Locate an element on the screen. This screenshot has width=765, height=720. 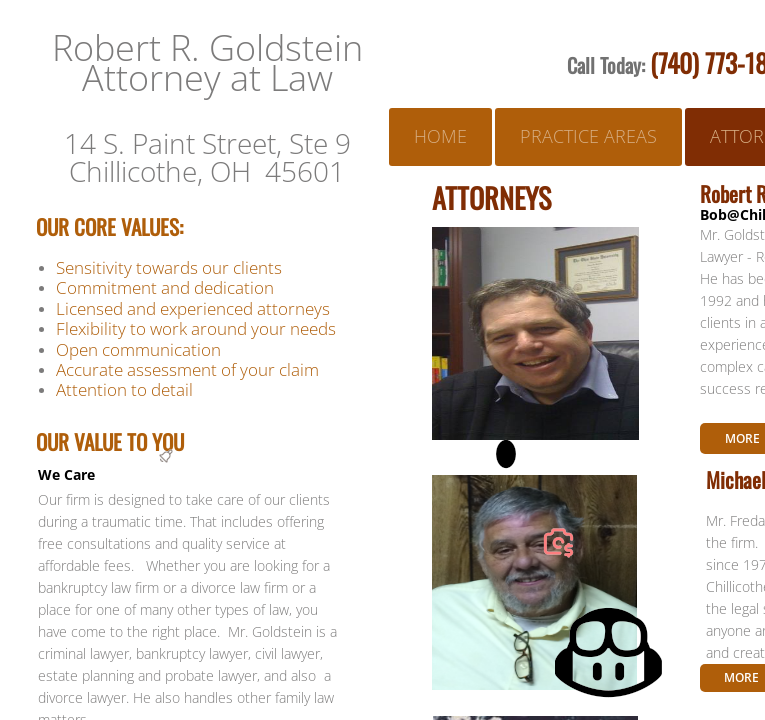
purchase or rent camera equipment is located at coordinates (558, 541).